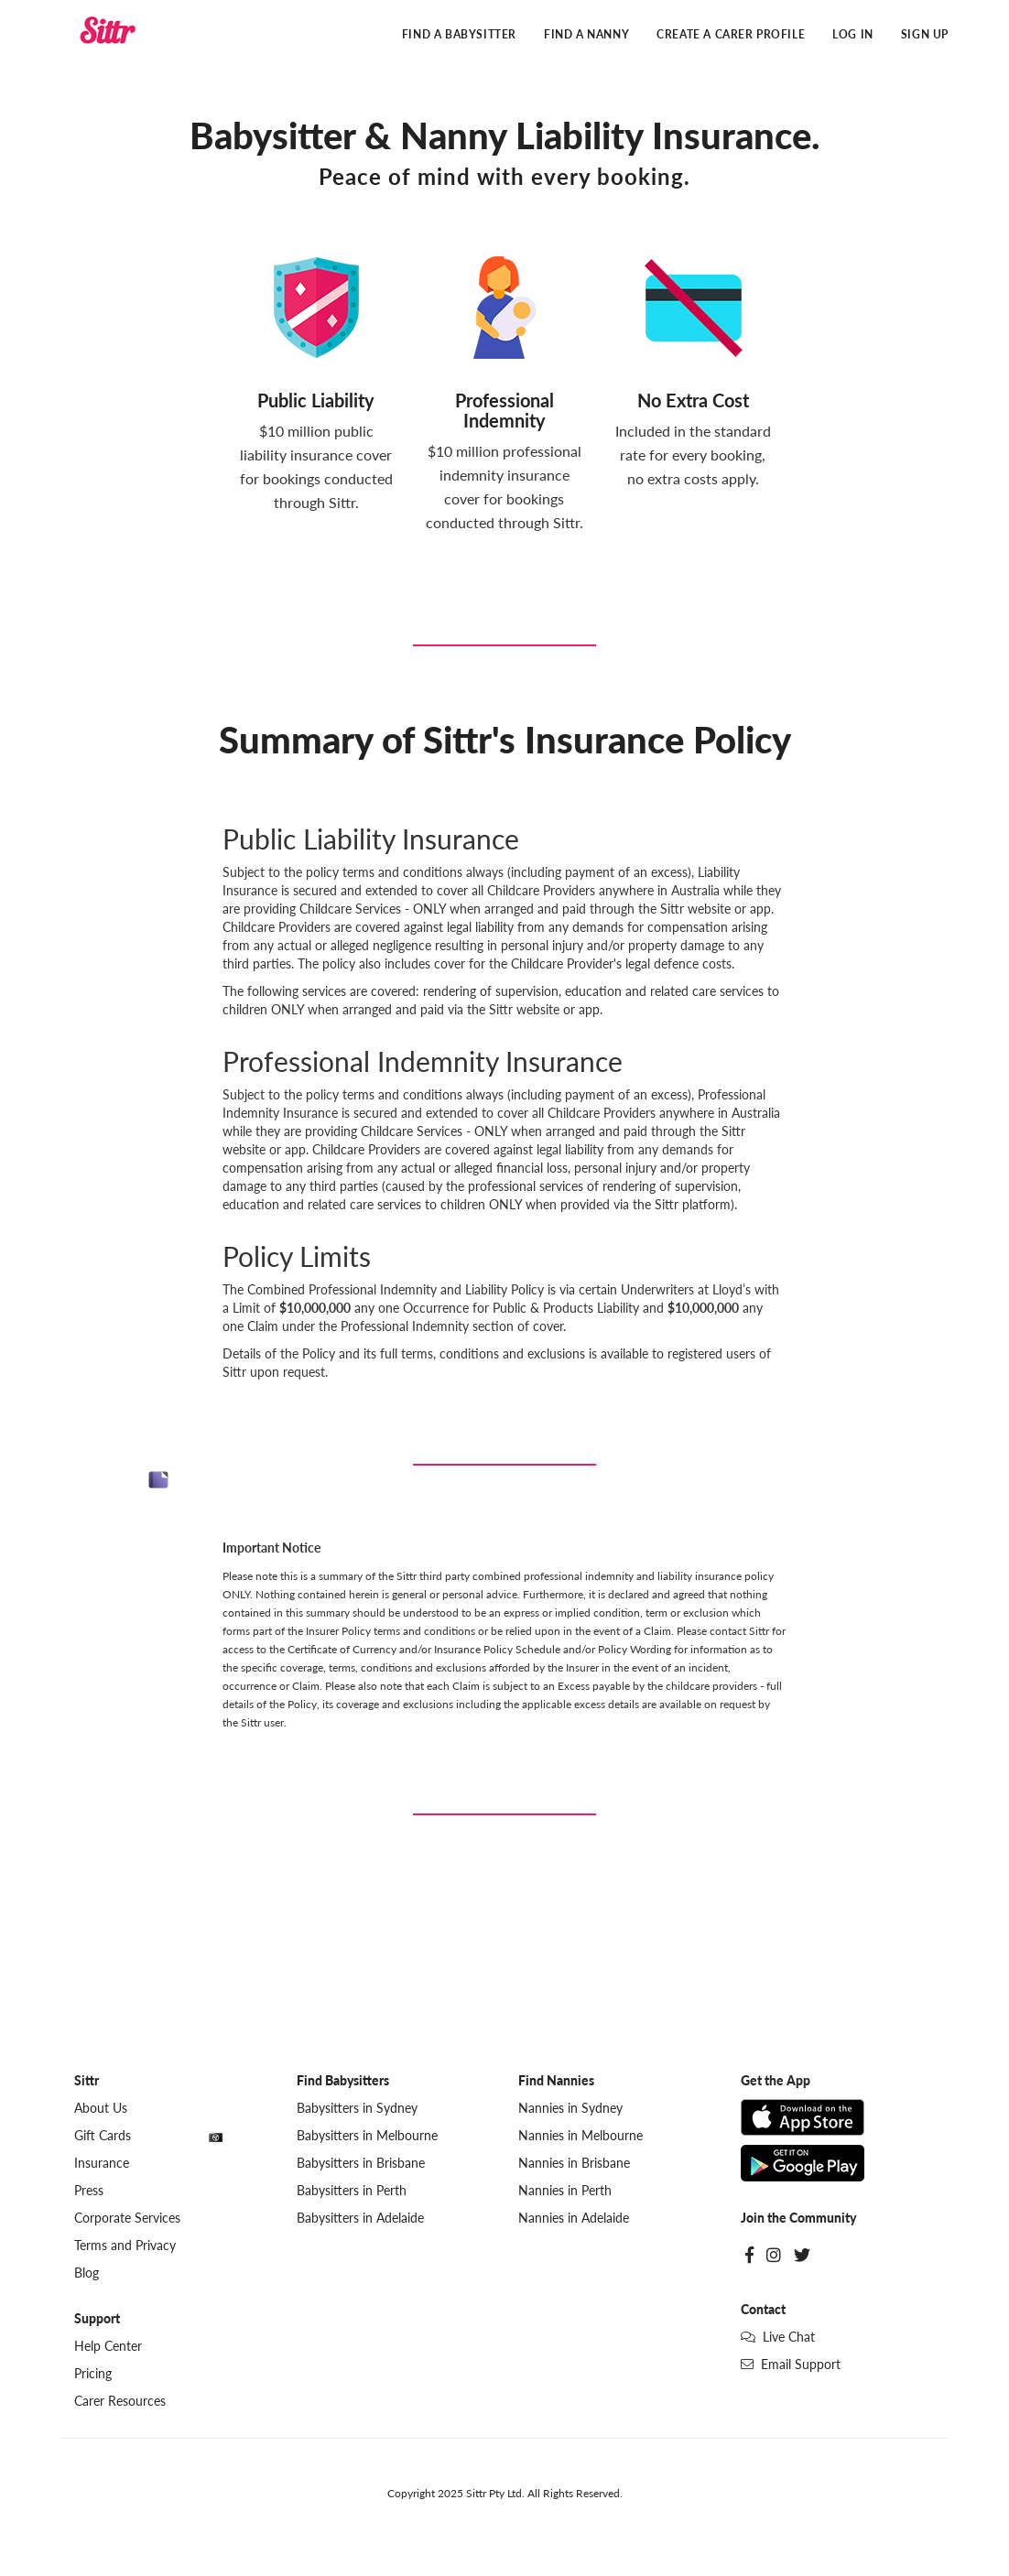 Image resolution: width=1009 pixels, height=2576 pixels. What do you see at coordinates (215, 2137) in the screenshot?
I see `open actix web framework project folder` at bounding box center [215, 2137].